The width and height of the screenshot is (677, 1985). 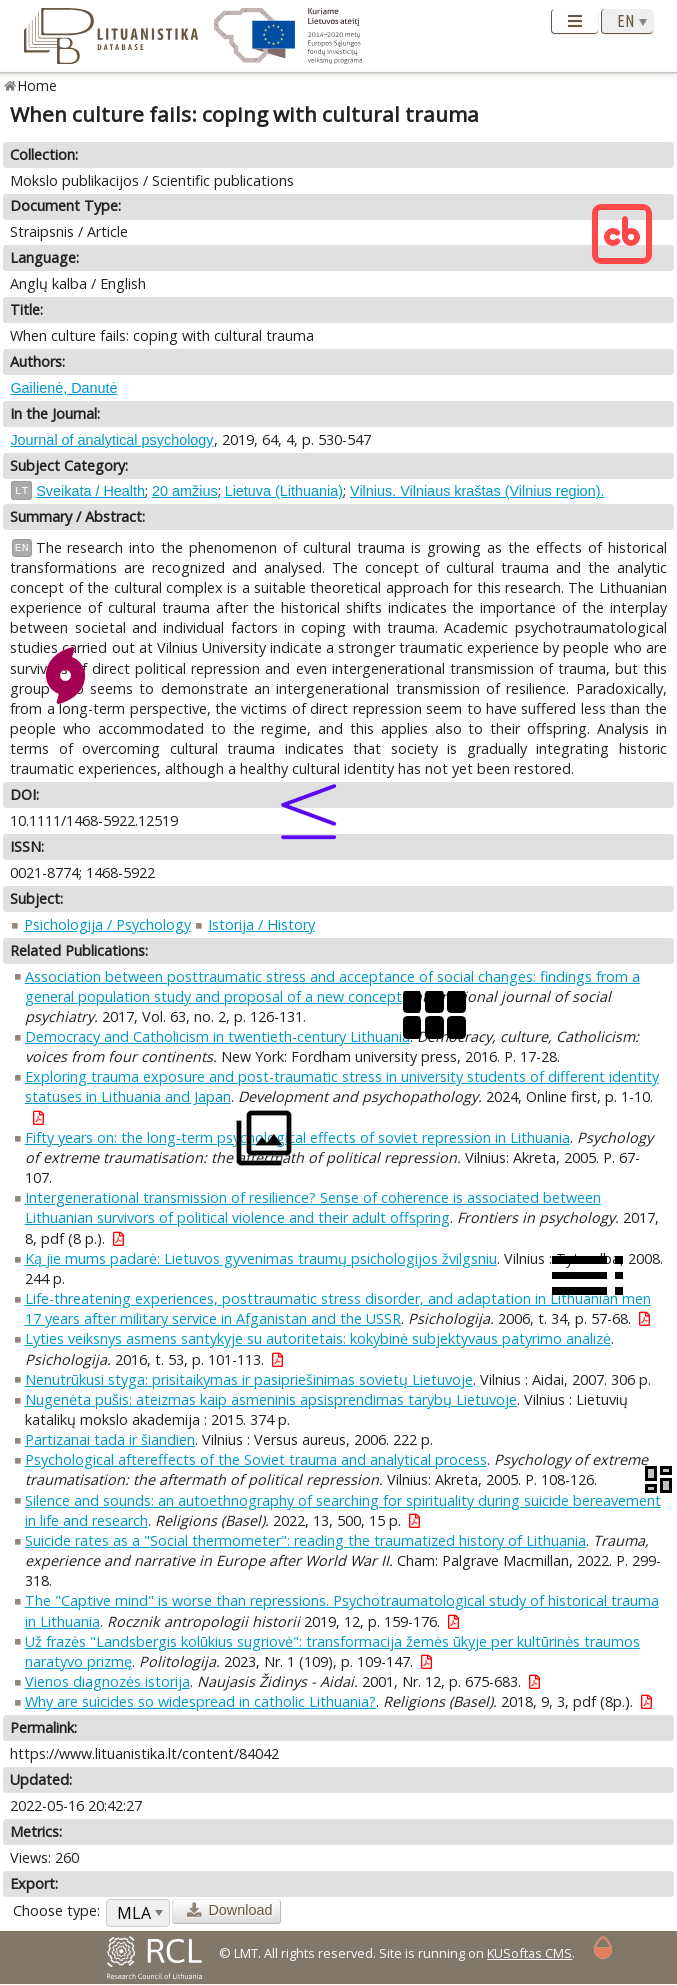 I want to click on filter or sort images in a gallery, so click(x=264, y=1138).